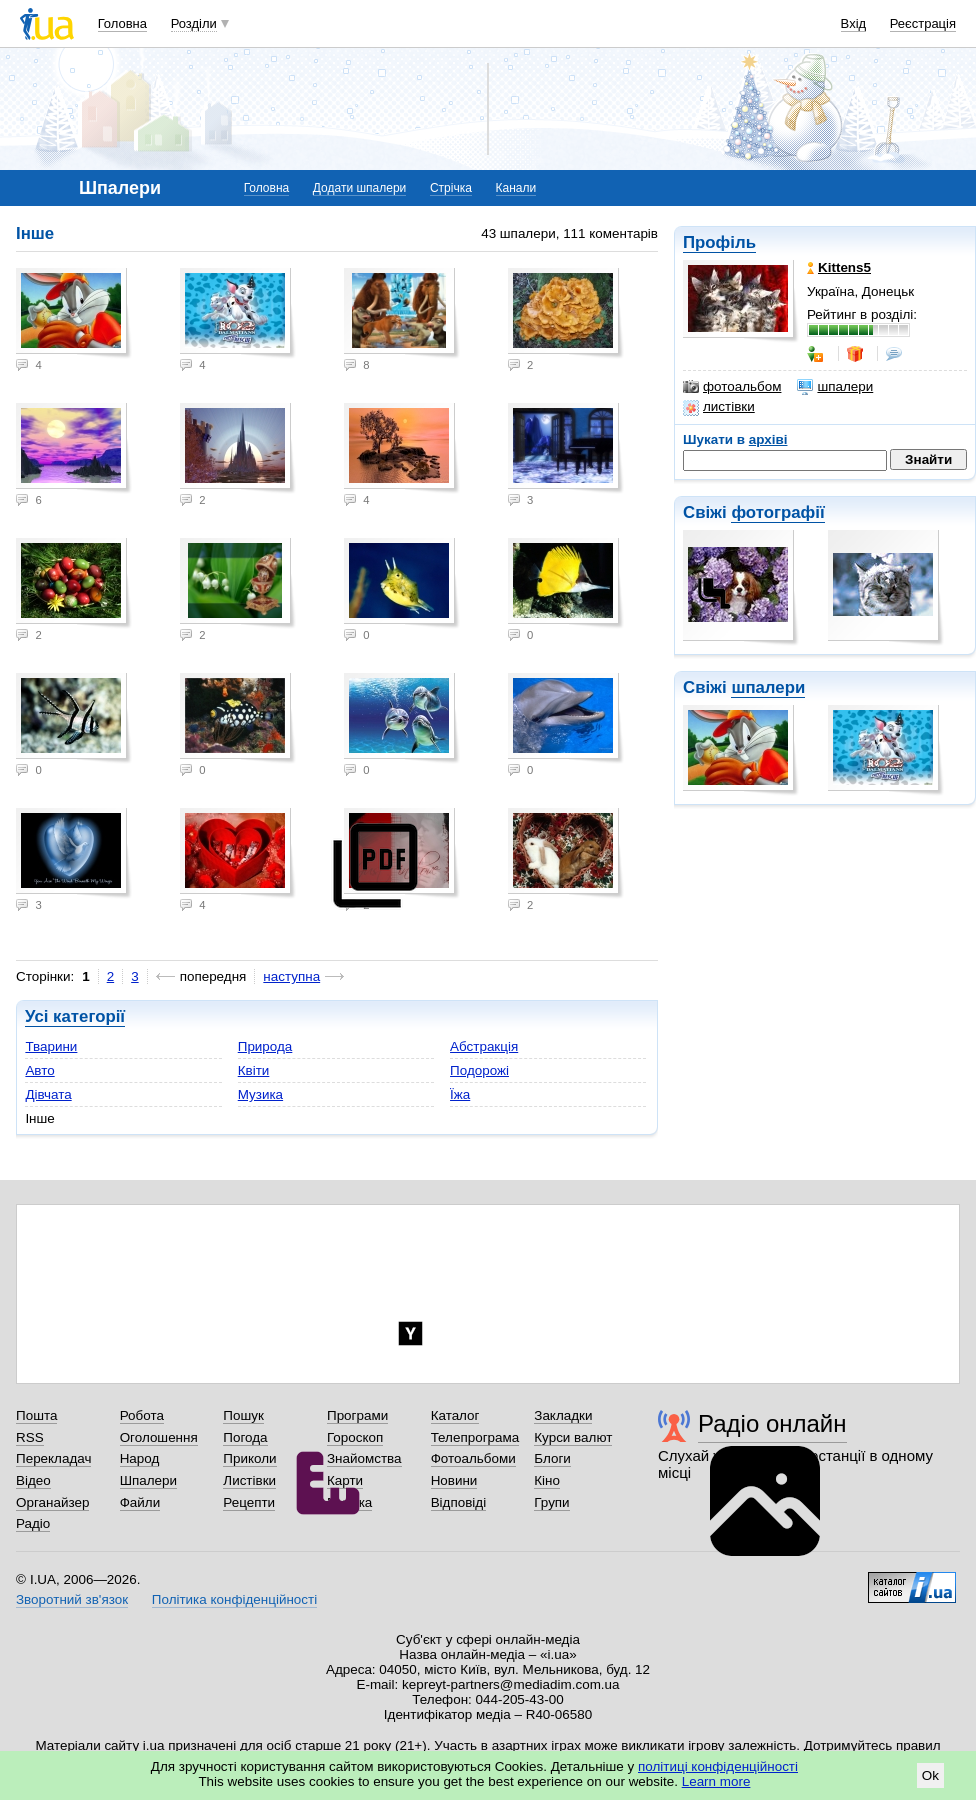 The height and width of the screenshot is (1800, 976). Describe the element at coordinates (410, 1333) in the screenshot. I see `open Hacker News` at that location.